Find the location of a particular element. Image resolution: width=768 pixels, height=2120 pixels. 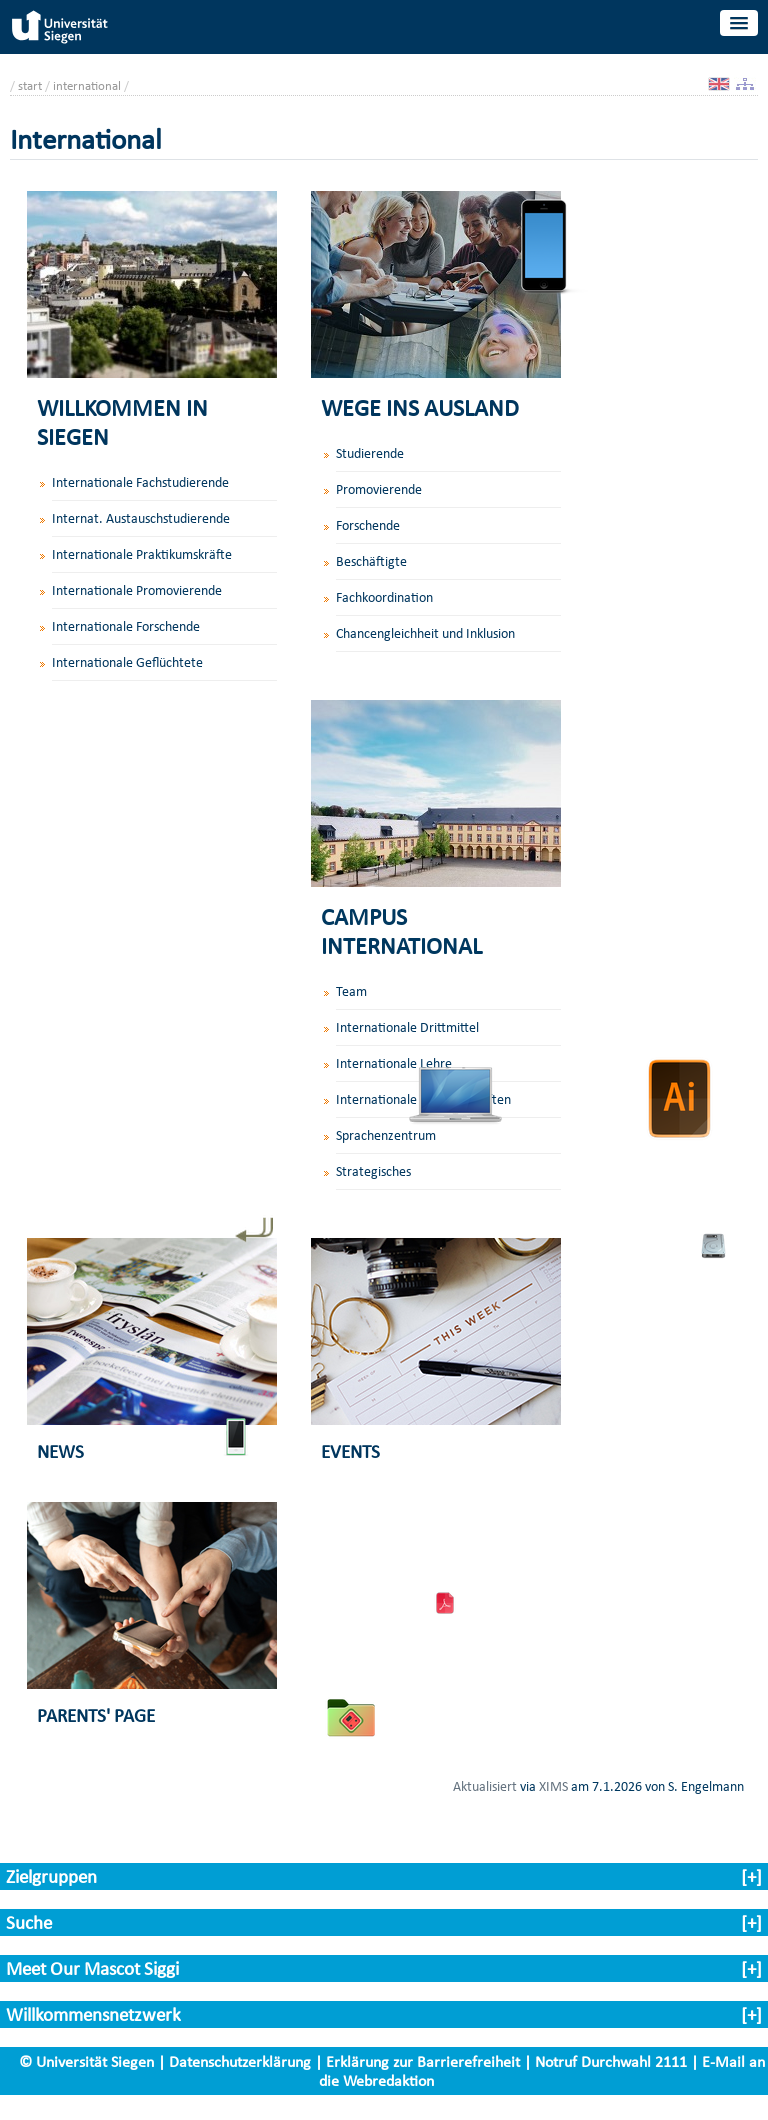

iPod nano device connected is located at coordinates (236, 1437).